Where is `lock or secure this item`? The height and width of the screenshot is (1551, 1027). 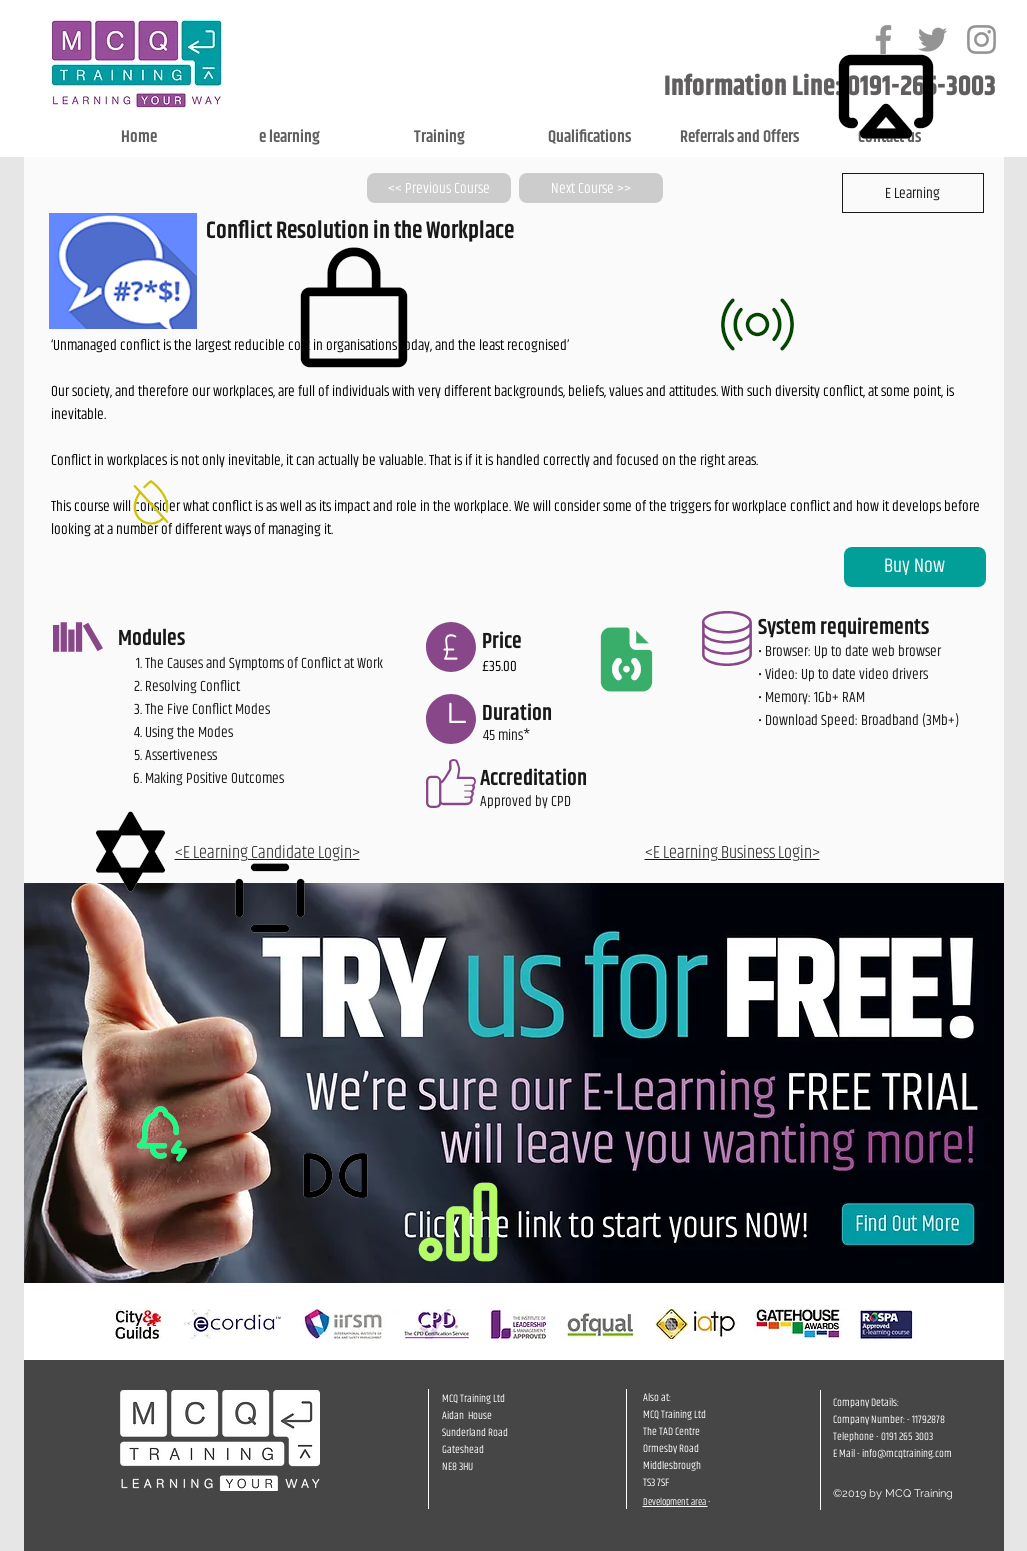
lock or secure this item is located at coordinates (354, 314).